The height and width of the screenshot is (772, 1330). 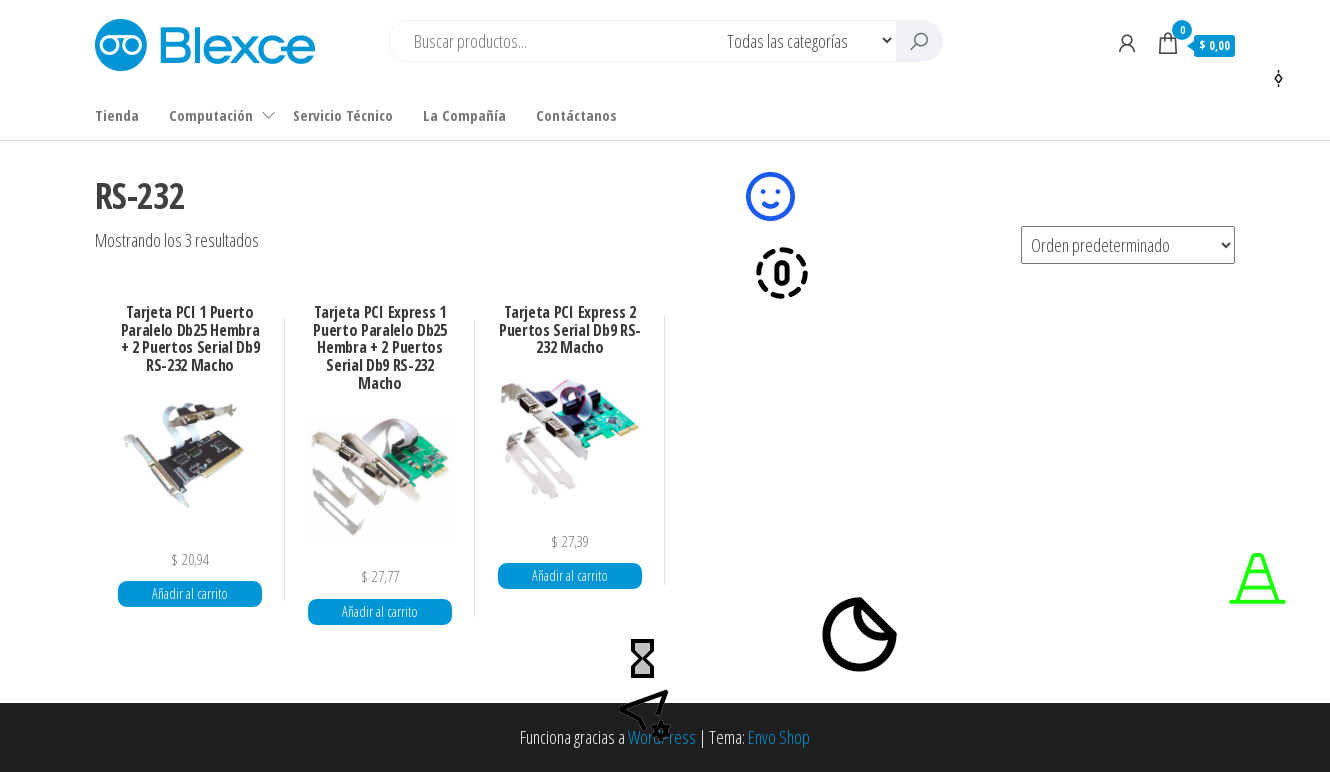 What do you see at coordinates (782, 273) in the screenshot?
I see `indicates zero items or empty count` at bounding box center [782, 273].